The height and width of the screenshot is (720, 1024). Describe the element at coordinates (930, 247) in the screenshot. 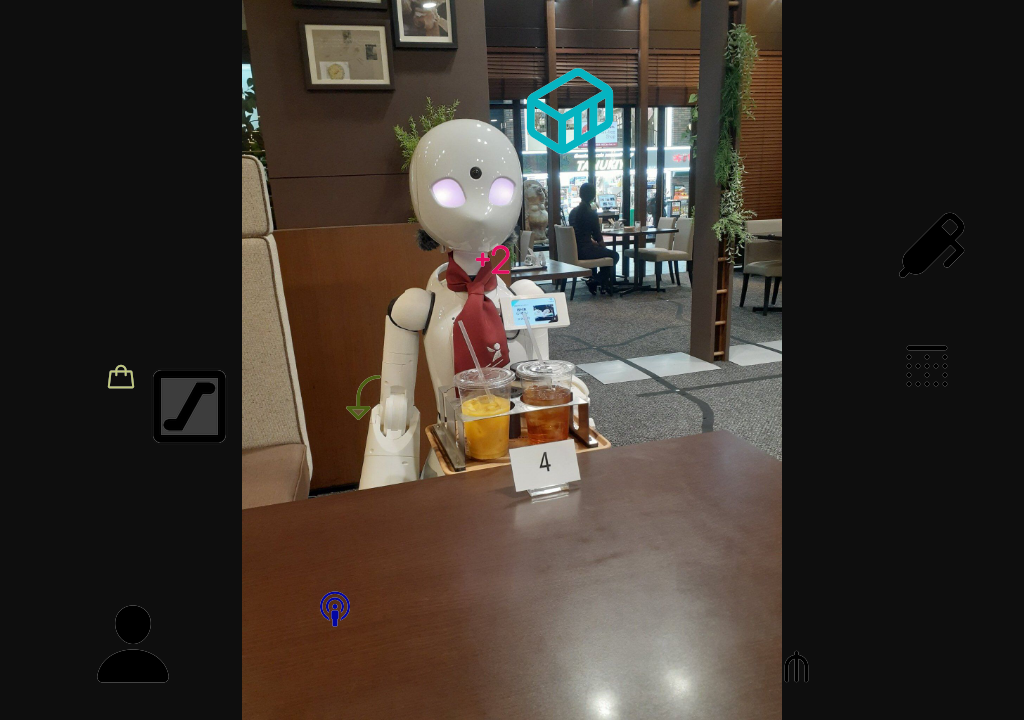

I see `edit or compose content` at that location.